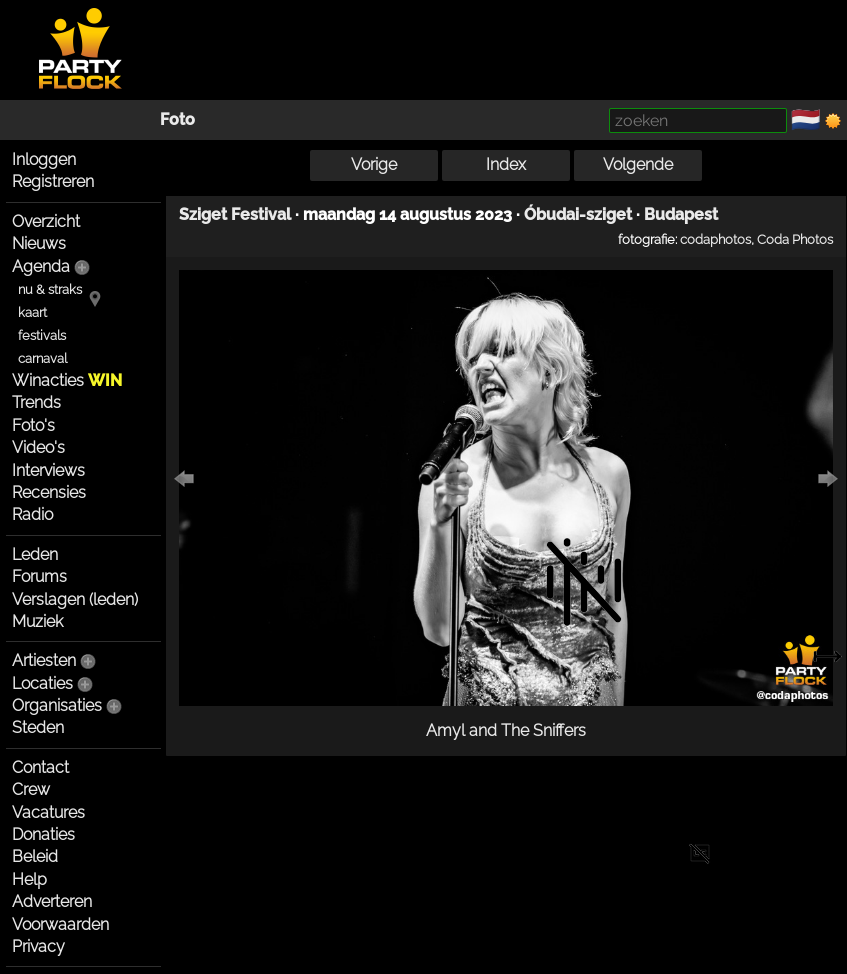 The width and height of the screenshot is (847, 974). I want to click on closed captions are disabled, so click(700, 853).